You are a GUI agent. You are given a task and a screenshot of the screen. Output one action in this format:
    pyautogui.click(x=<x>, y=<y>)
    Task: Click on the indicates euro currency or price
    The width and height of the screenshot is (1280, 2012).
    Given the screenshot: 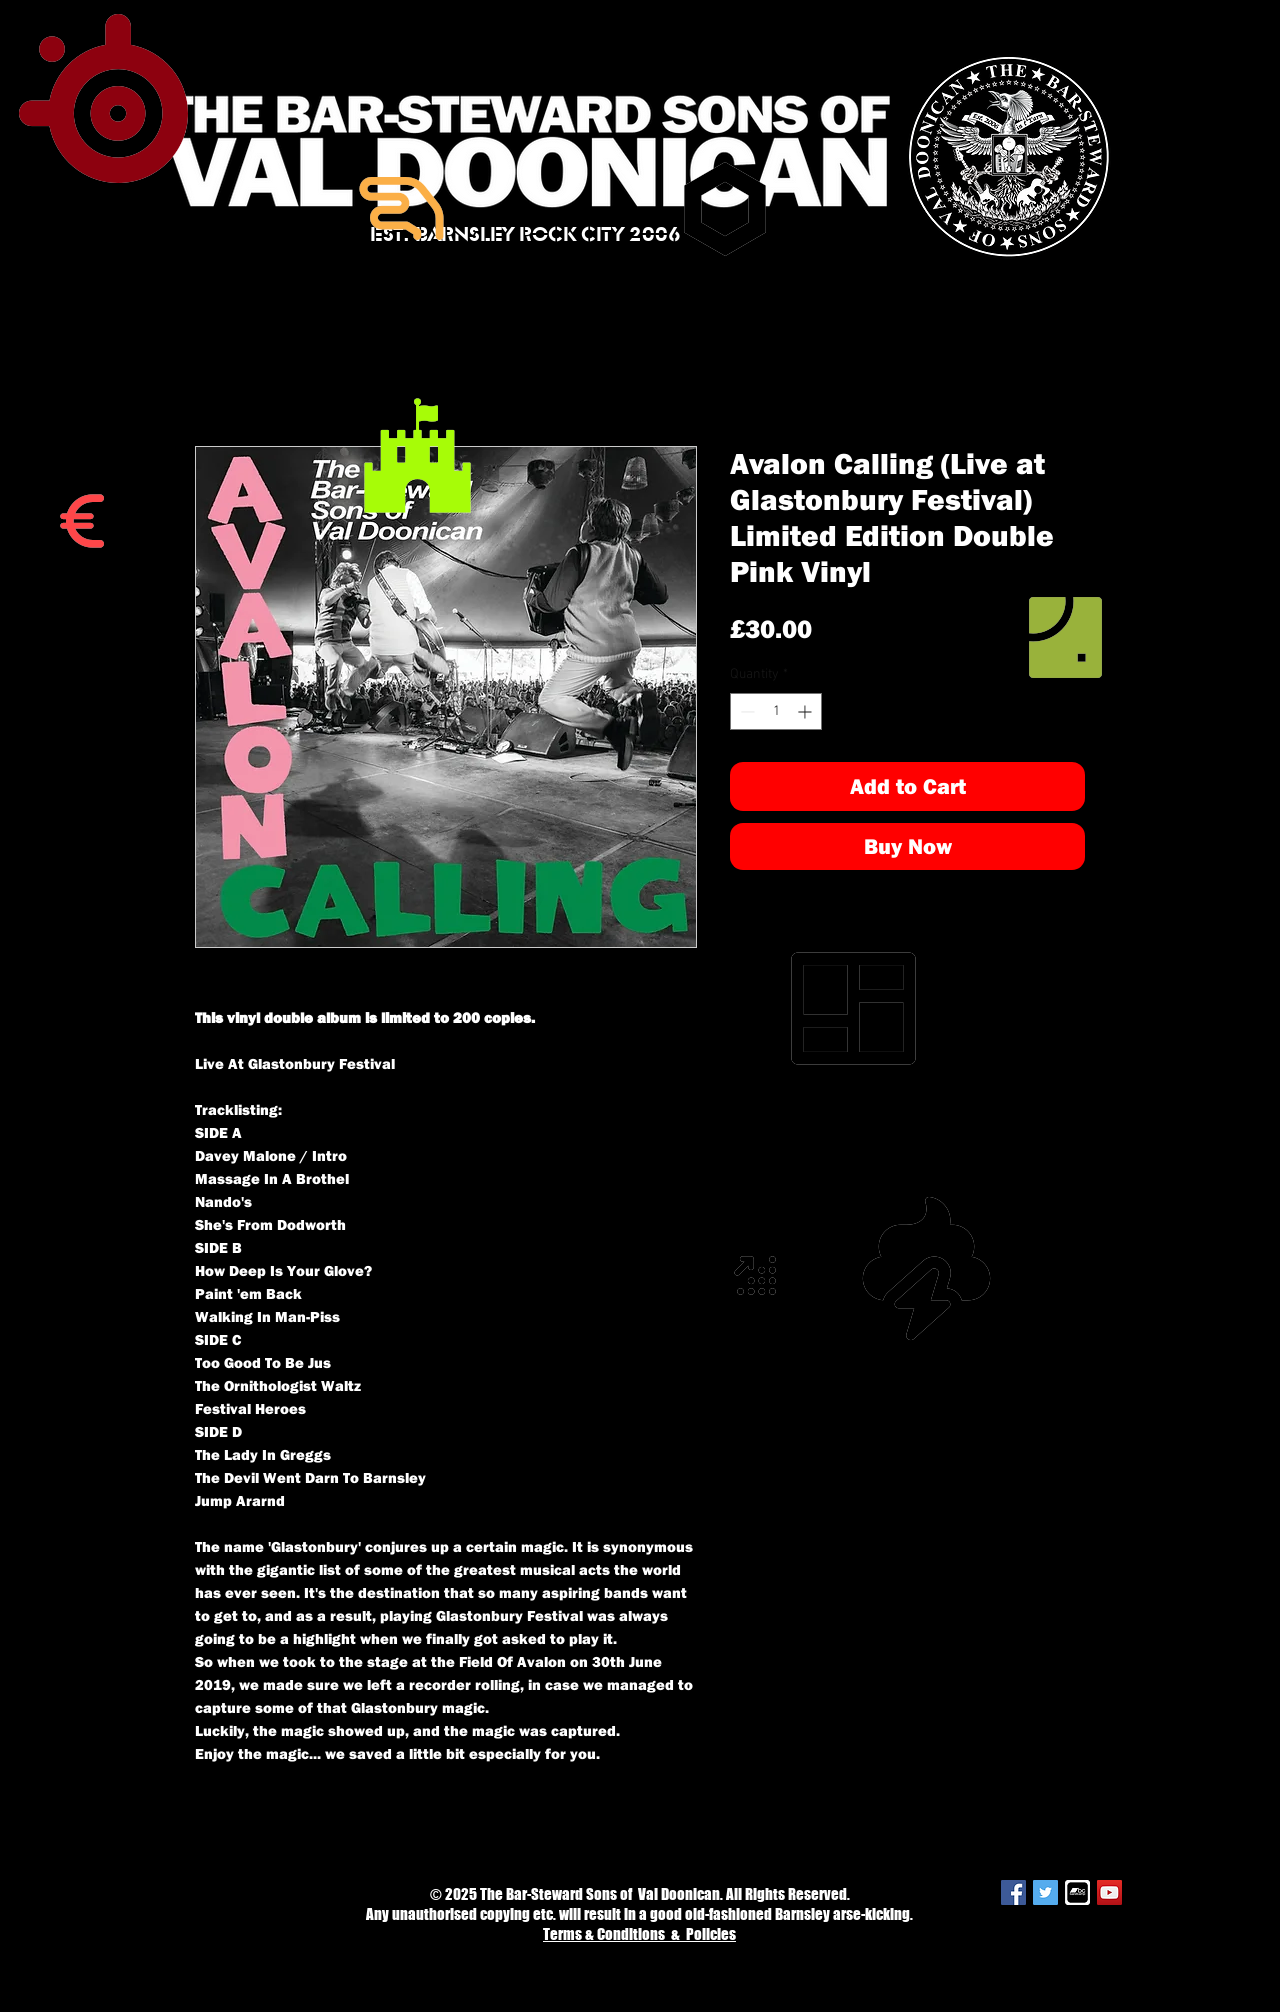 What is the action you would take?
    pyautogui.click(x=85, y=521)
    